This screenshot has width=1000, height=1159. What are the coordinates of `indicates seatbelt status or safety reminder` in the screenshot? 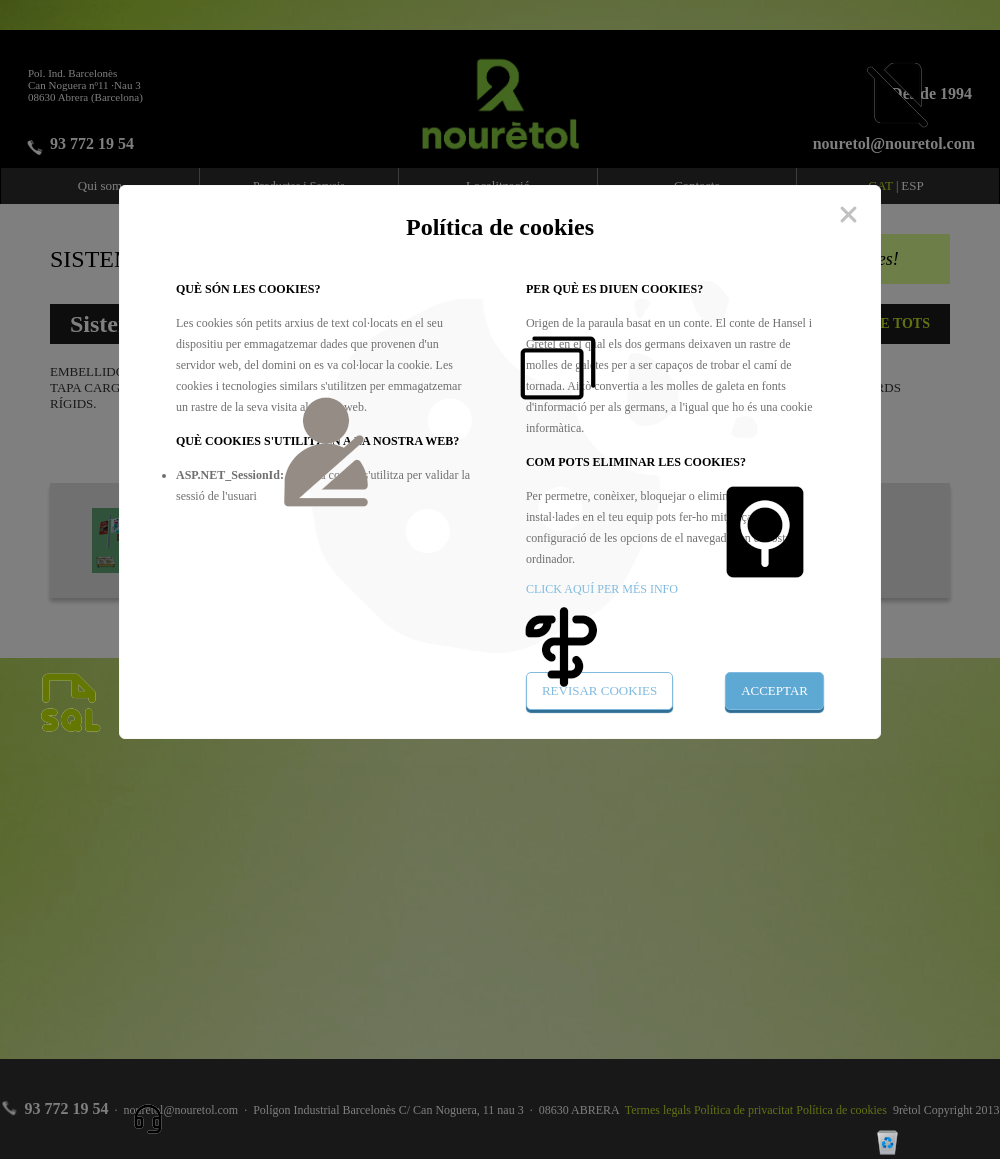 It's located at (326, 452).